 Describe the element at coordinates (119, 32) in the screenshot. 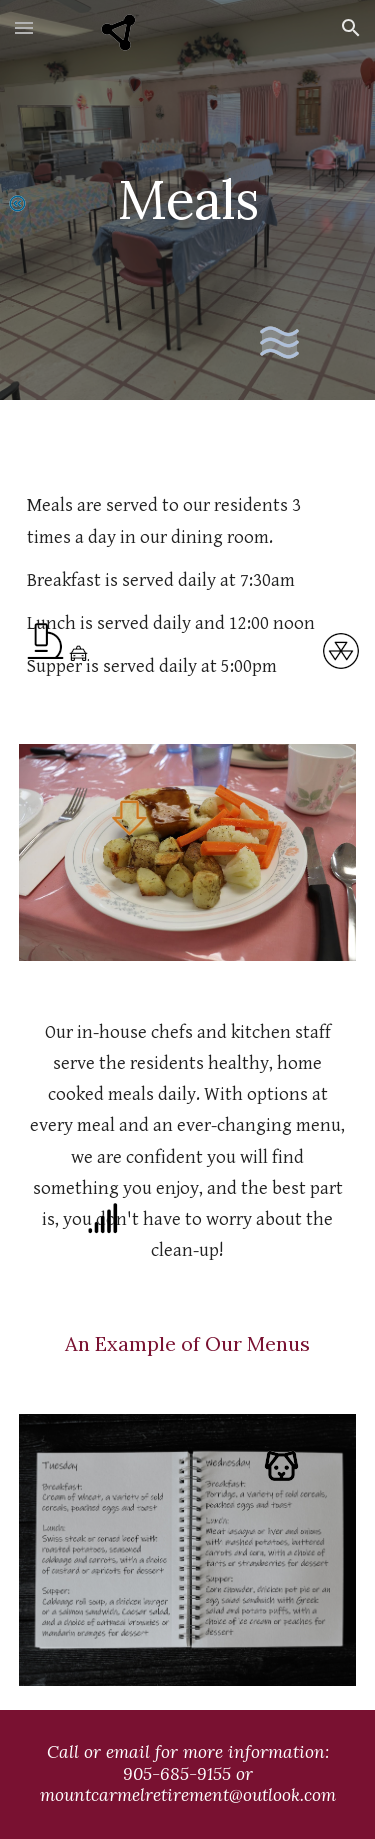

I see `view network connections` at that location.